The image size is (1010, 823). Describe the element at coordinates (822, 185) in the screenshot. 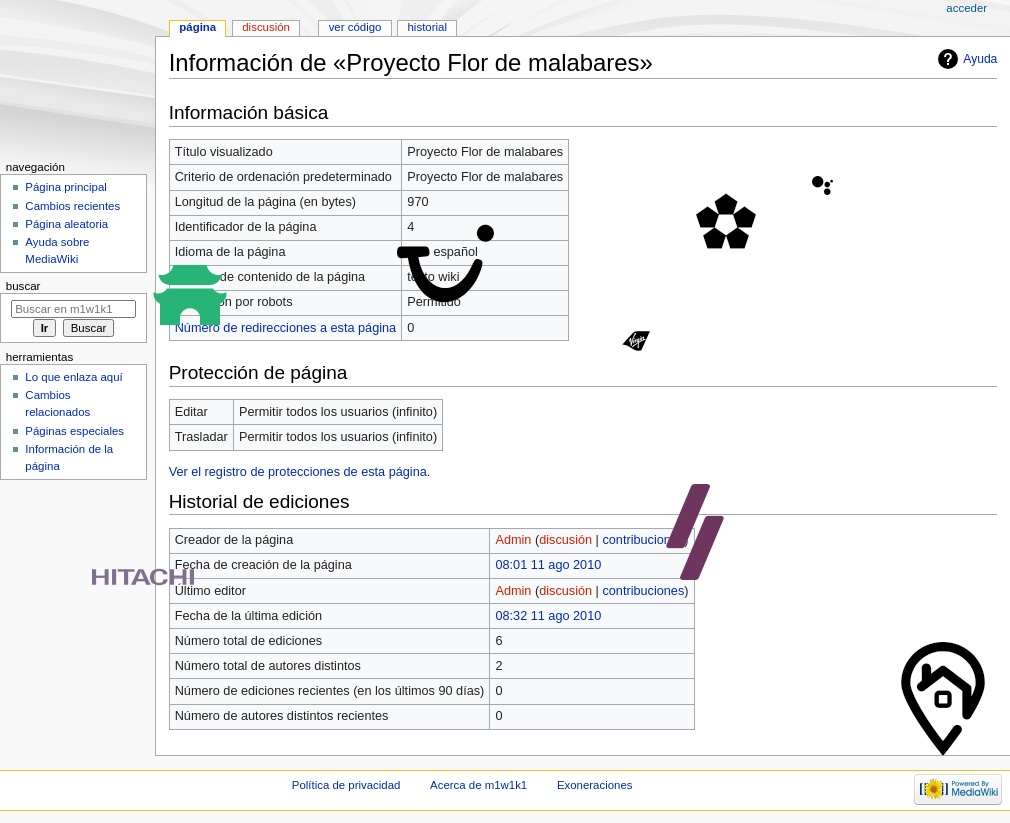

I see `open google assistant` at that location.